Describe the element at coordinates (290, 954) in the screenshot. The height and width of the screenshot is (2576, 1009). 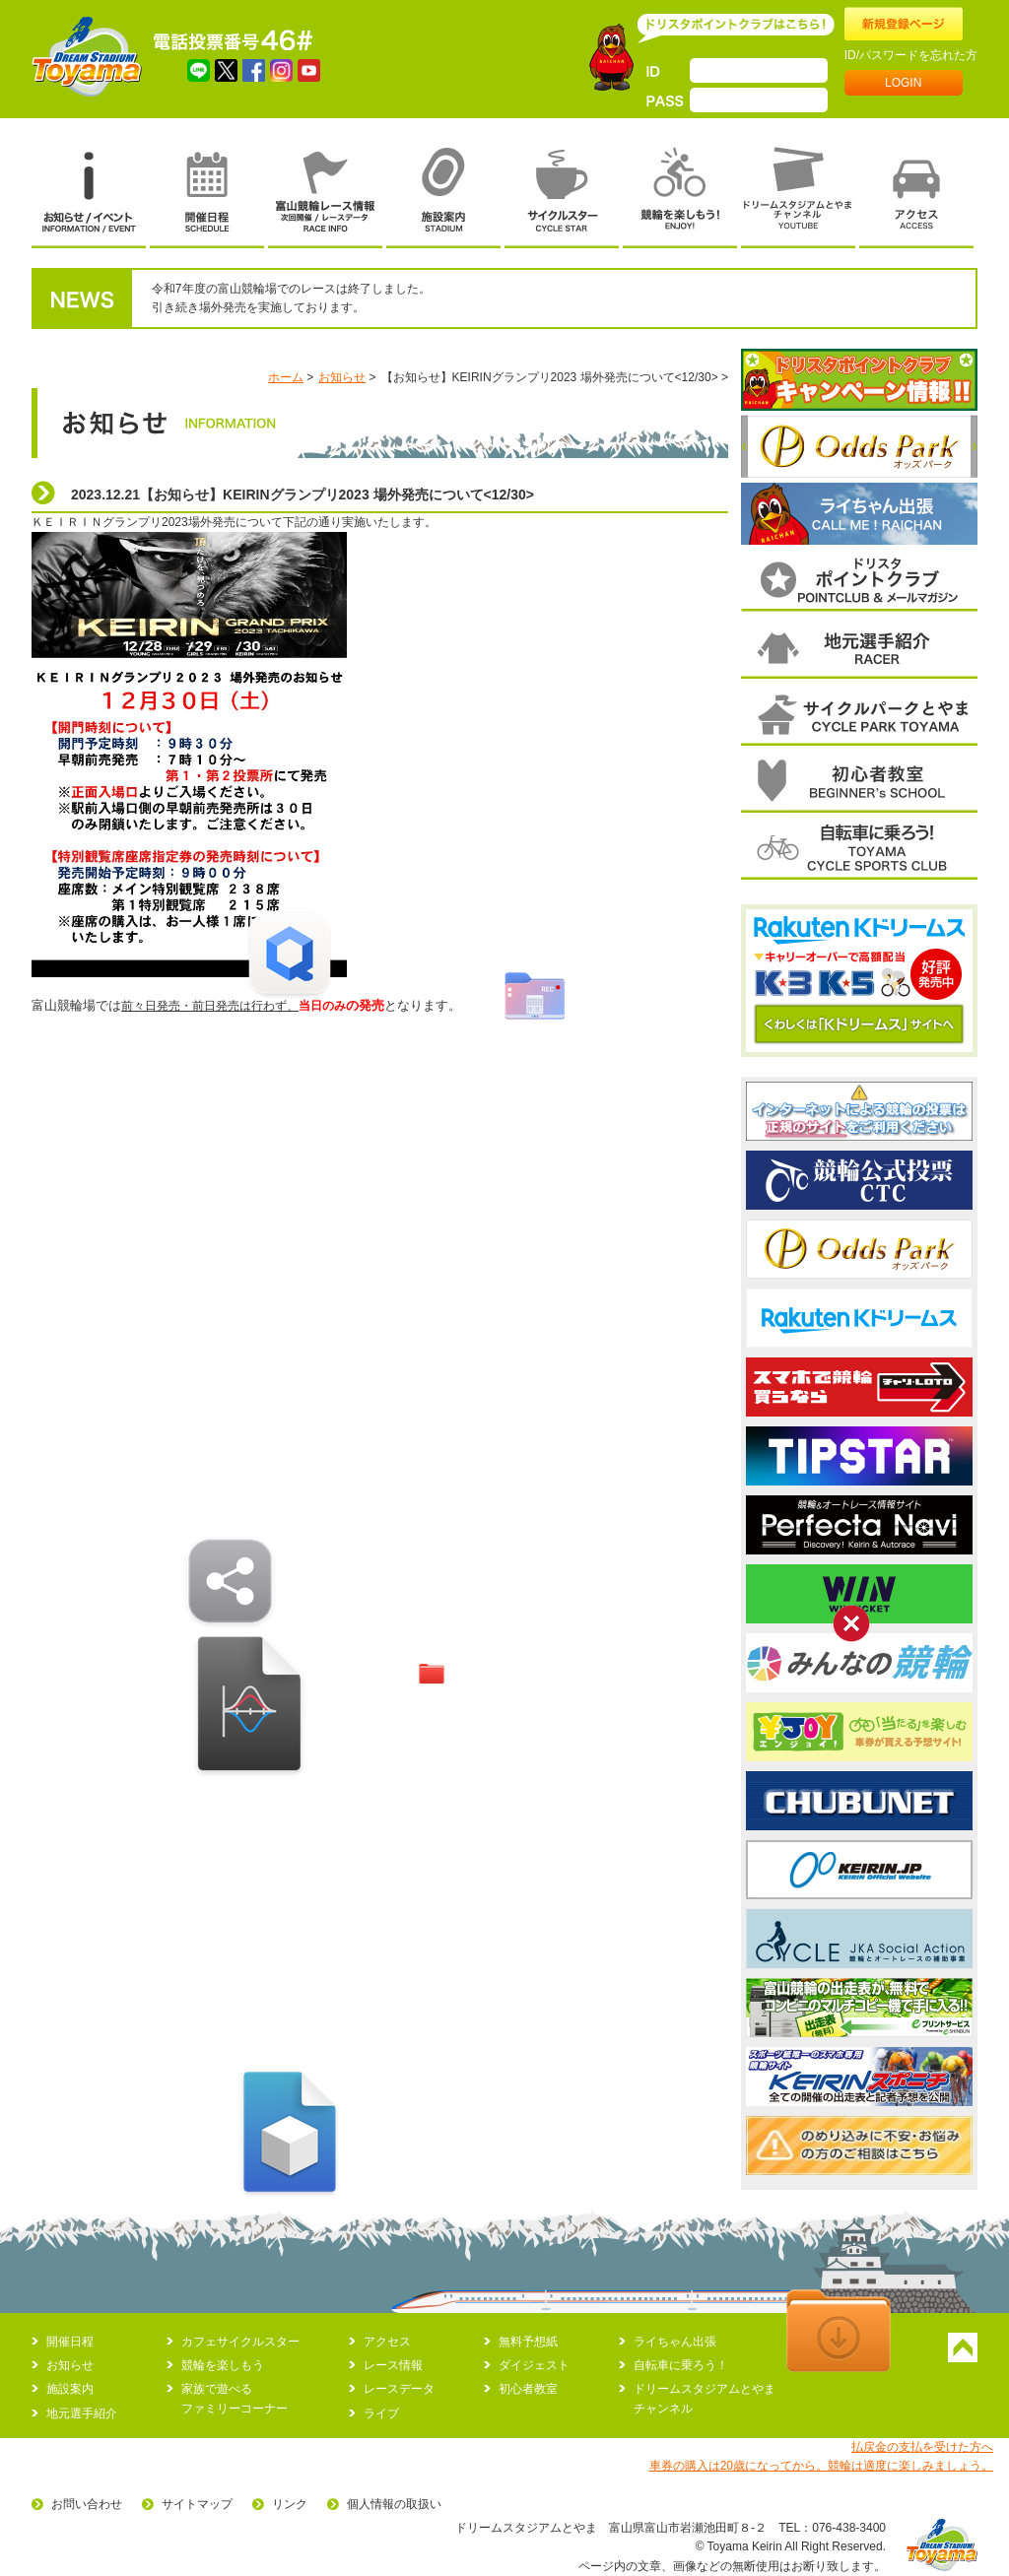
I see `open qubes os application` at that location.